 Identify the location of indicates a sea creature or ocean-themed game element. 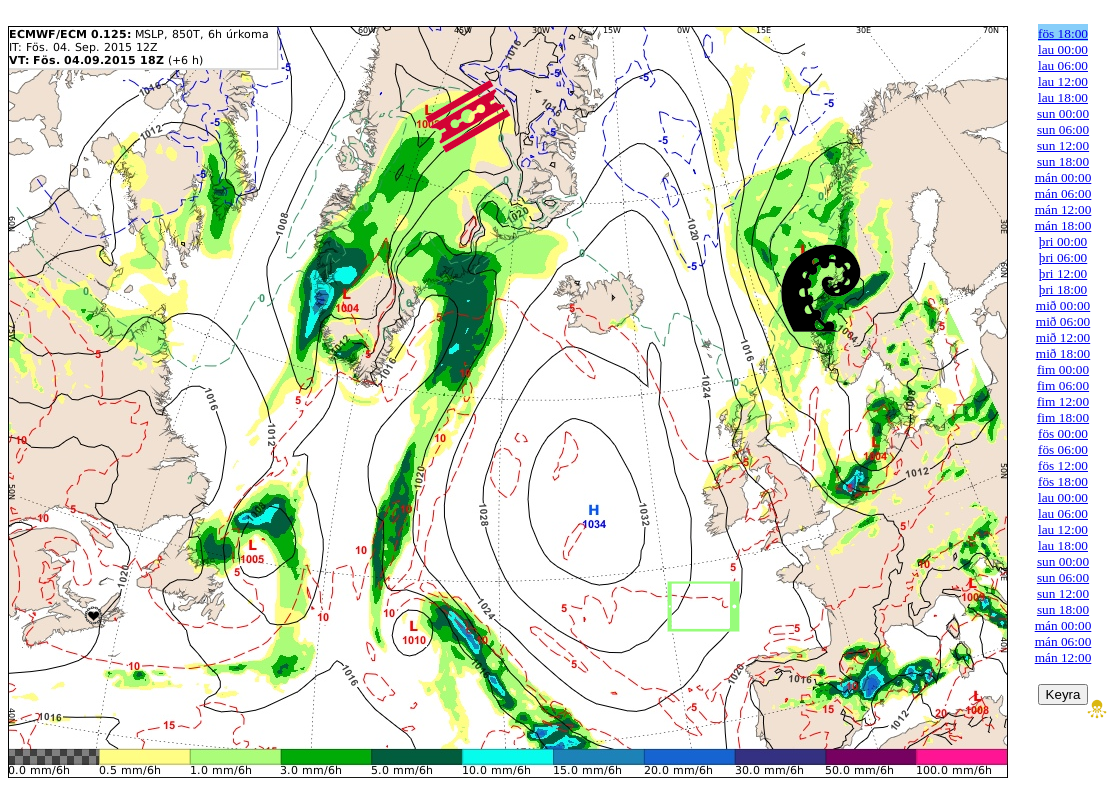
(820, 288).